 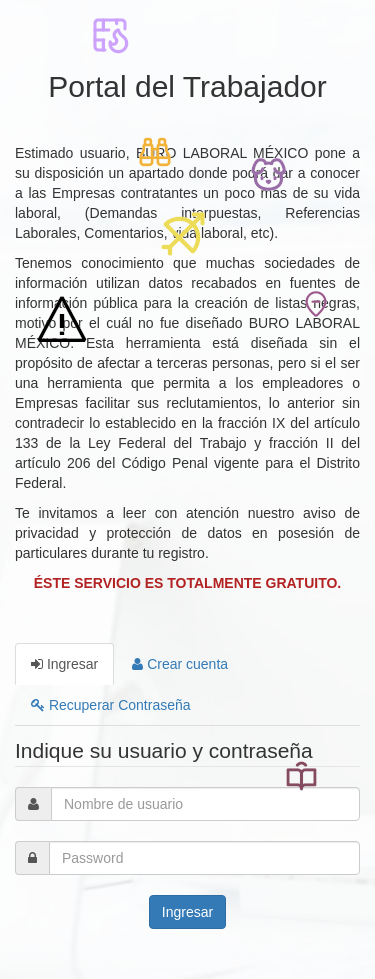 What do you see at coordinates (301, 775) in the screenshot?
I see `access your contacts or address book` at bounding box center [301, 775].